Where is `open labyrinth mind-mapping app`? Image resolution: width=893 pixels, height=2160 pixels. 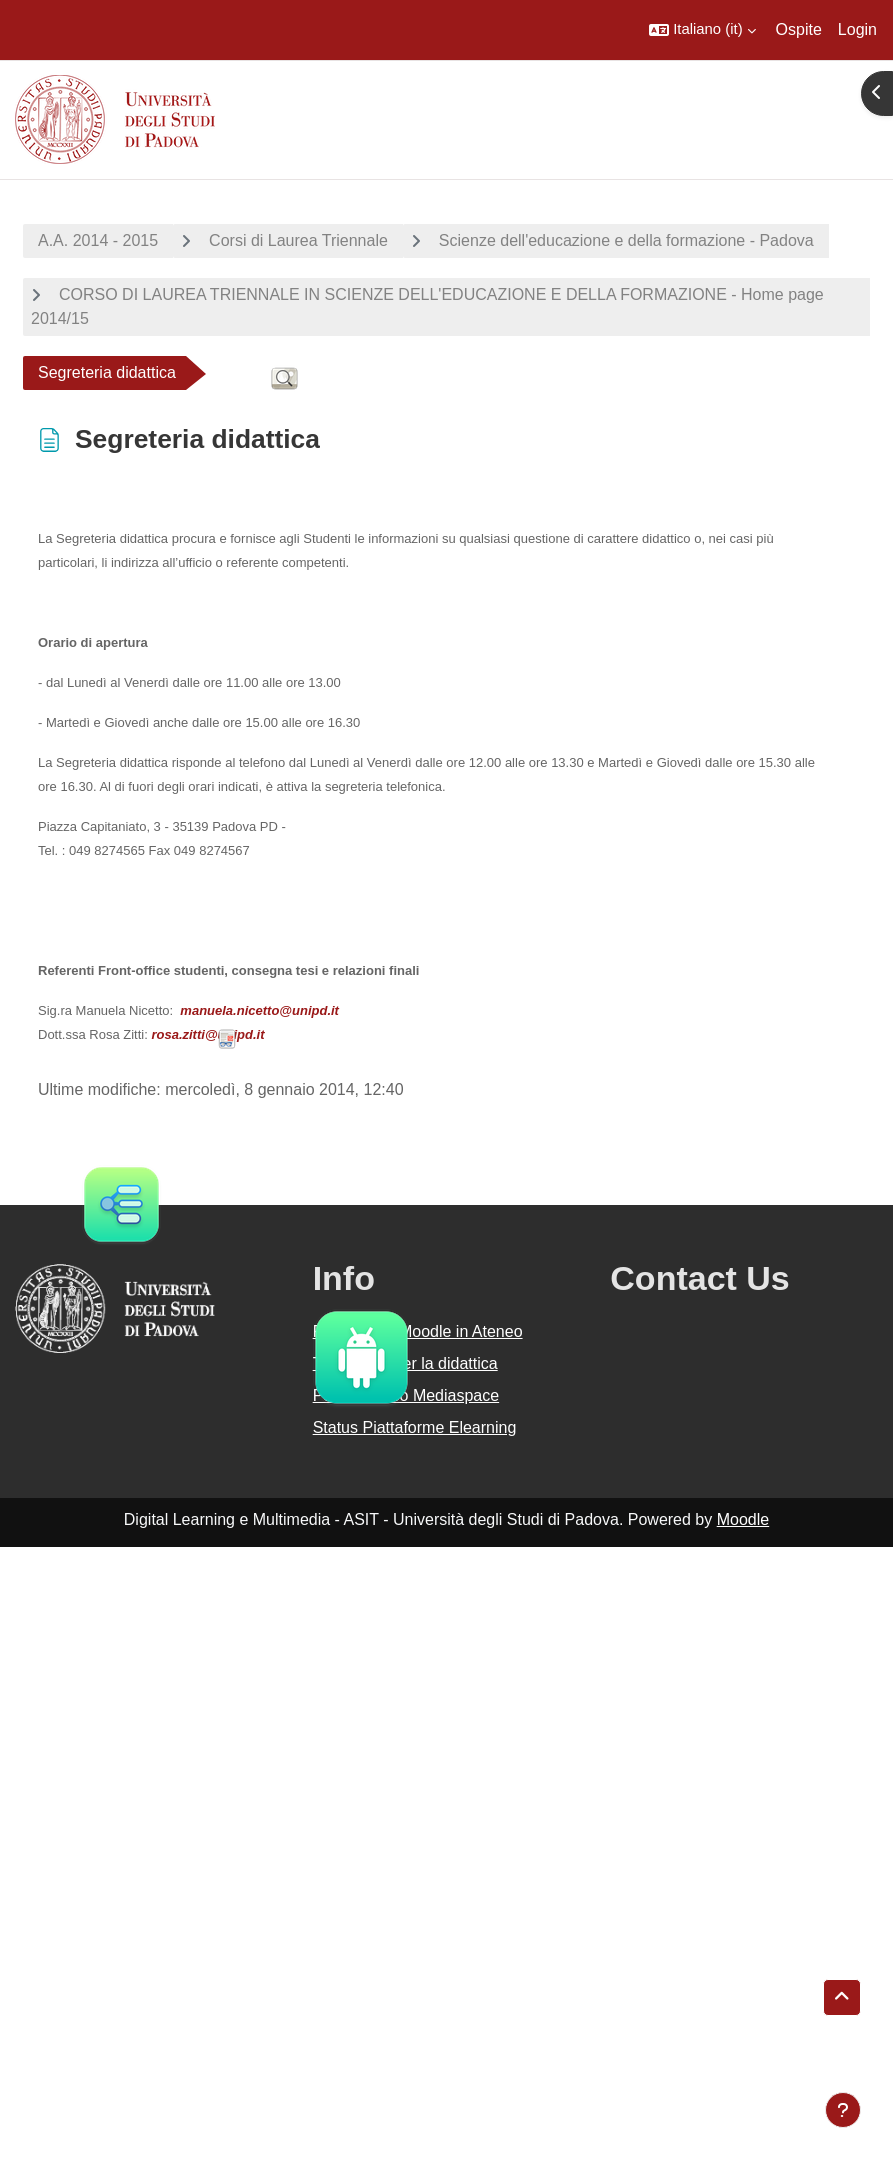
open labyrinth mind-mapping app is located at coordinates (121, 1204).